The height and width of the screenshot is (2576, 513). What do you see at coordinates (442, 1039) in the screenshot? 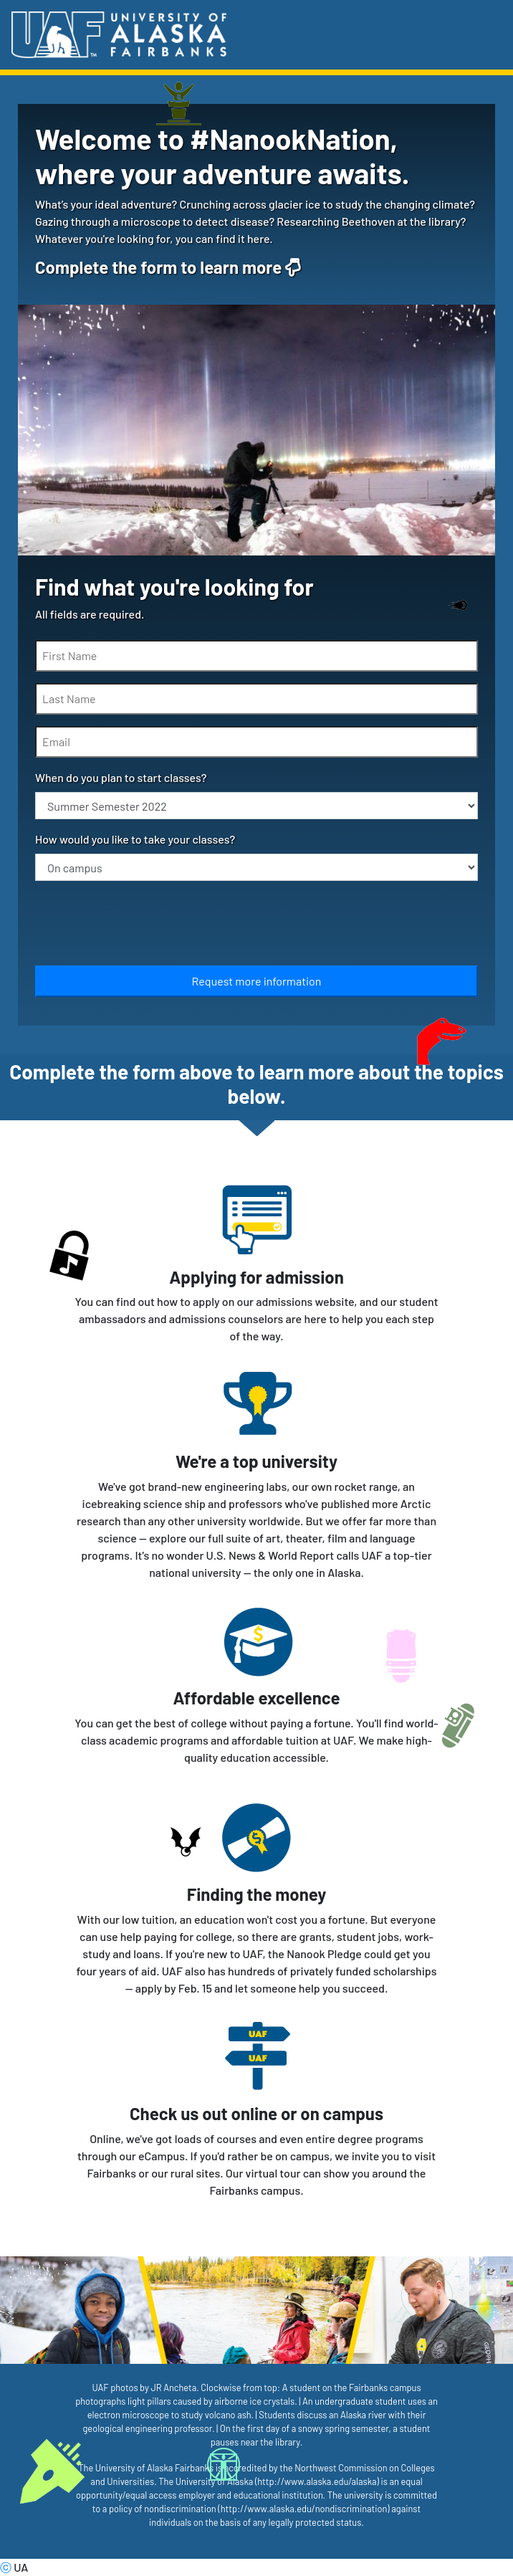
I see `access dinosaur-related content or games` at bounding box center [442, 1039].